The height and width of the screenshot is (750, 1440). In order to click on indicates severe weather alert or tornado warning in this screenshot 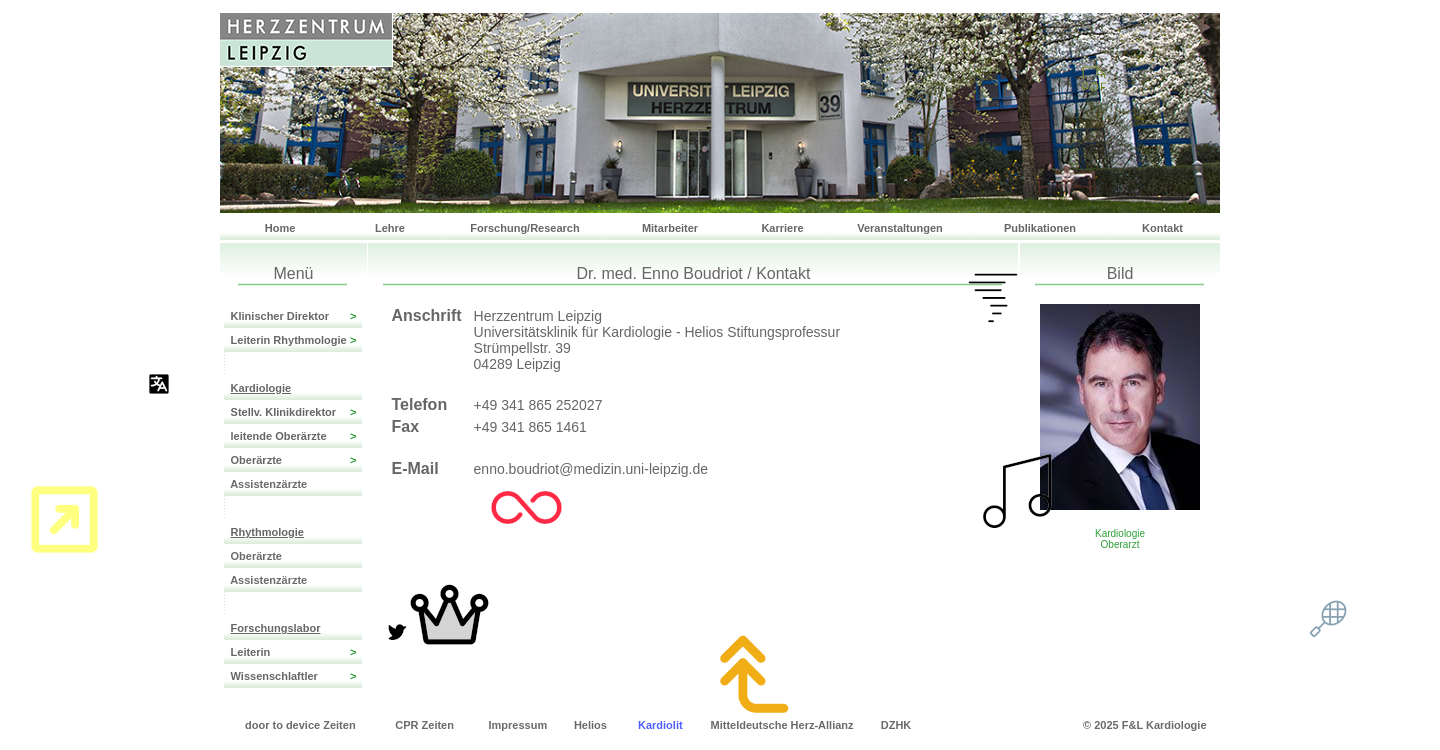, I will do `click(993, 296)`.